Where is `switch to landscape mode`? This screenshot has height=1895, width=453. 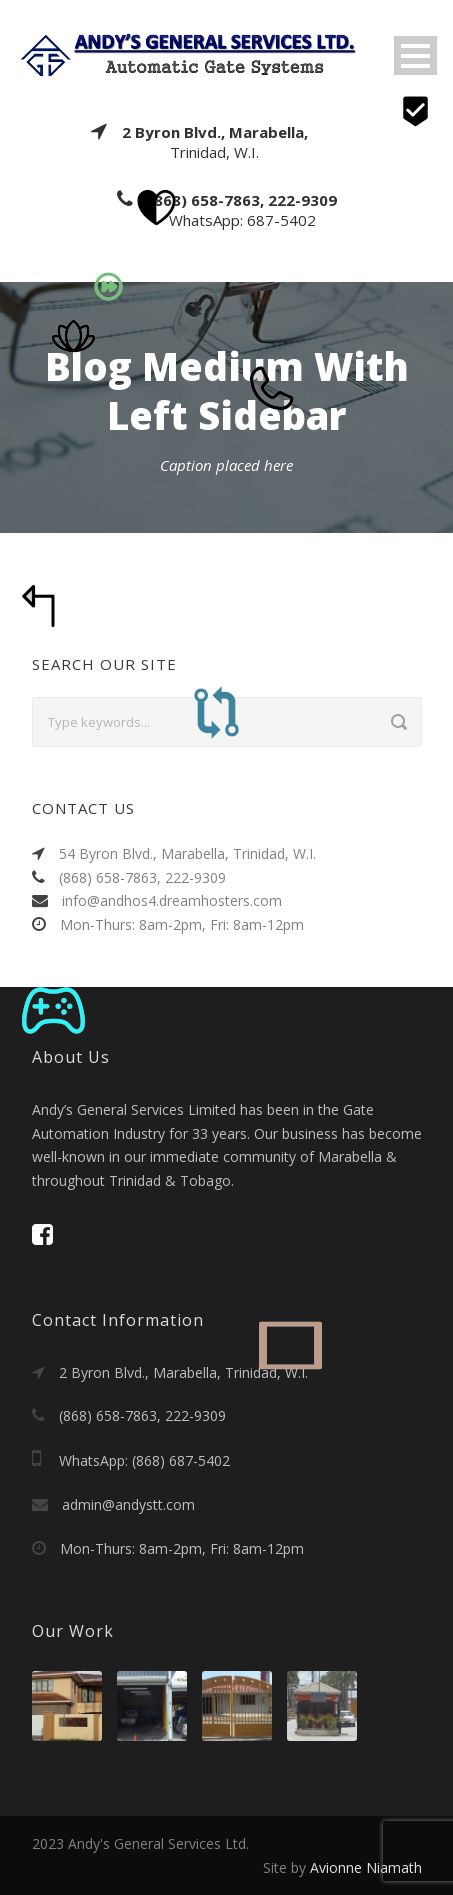 switch to landscape mode is located at coordinates (290, 1345).